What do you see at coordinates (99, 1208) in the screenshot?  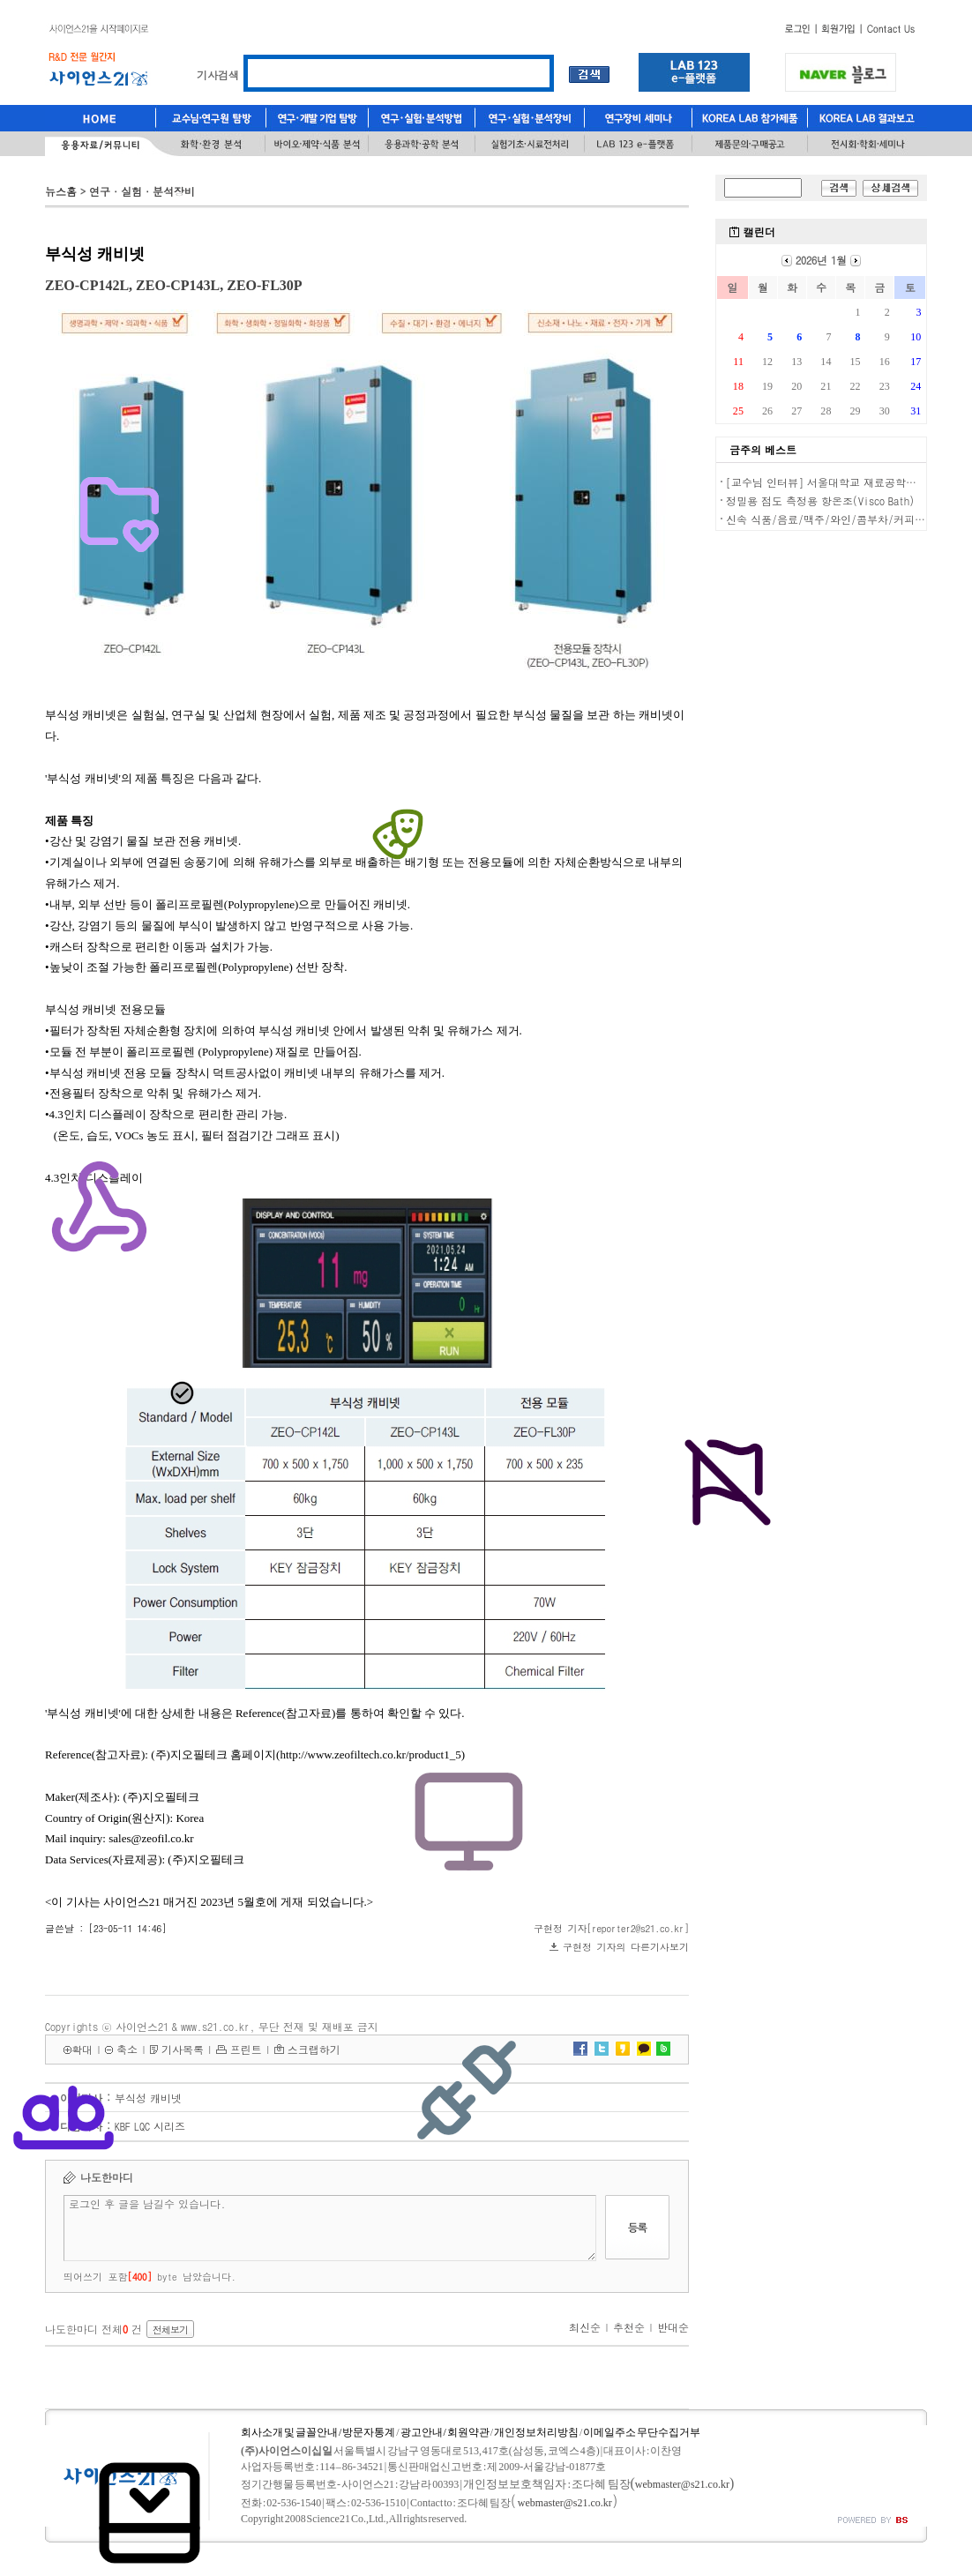 I see `configure webhook integrations` at bounding box center [99, 1208].